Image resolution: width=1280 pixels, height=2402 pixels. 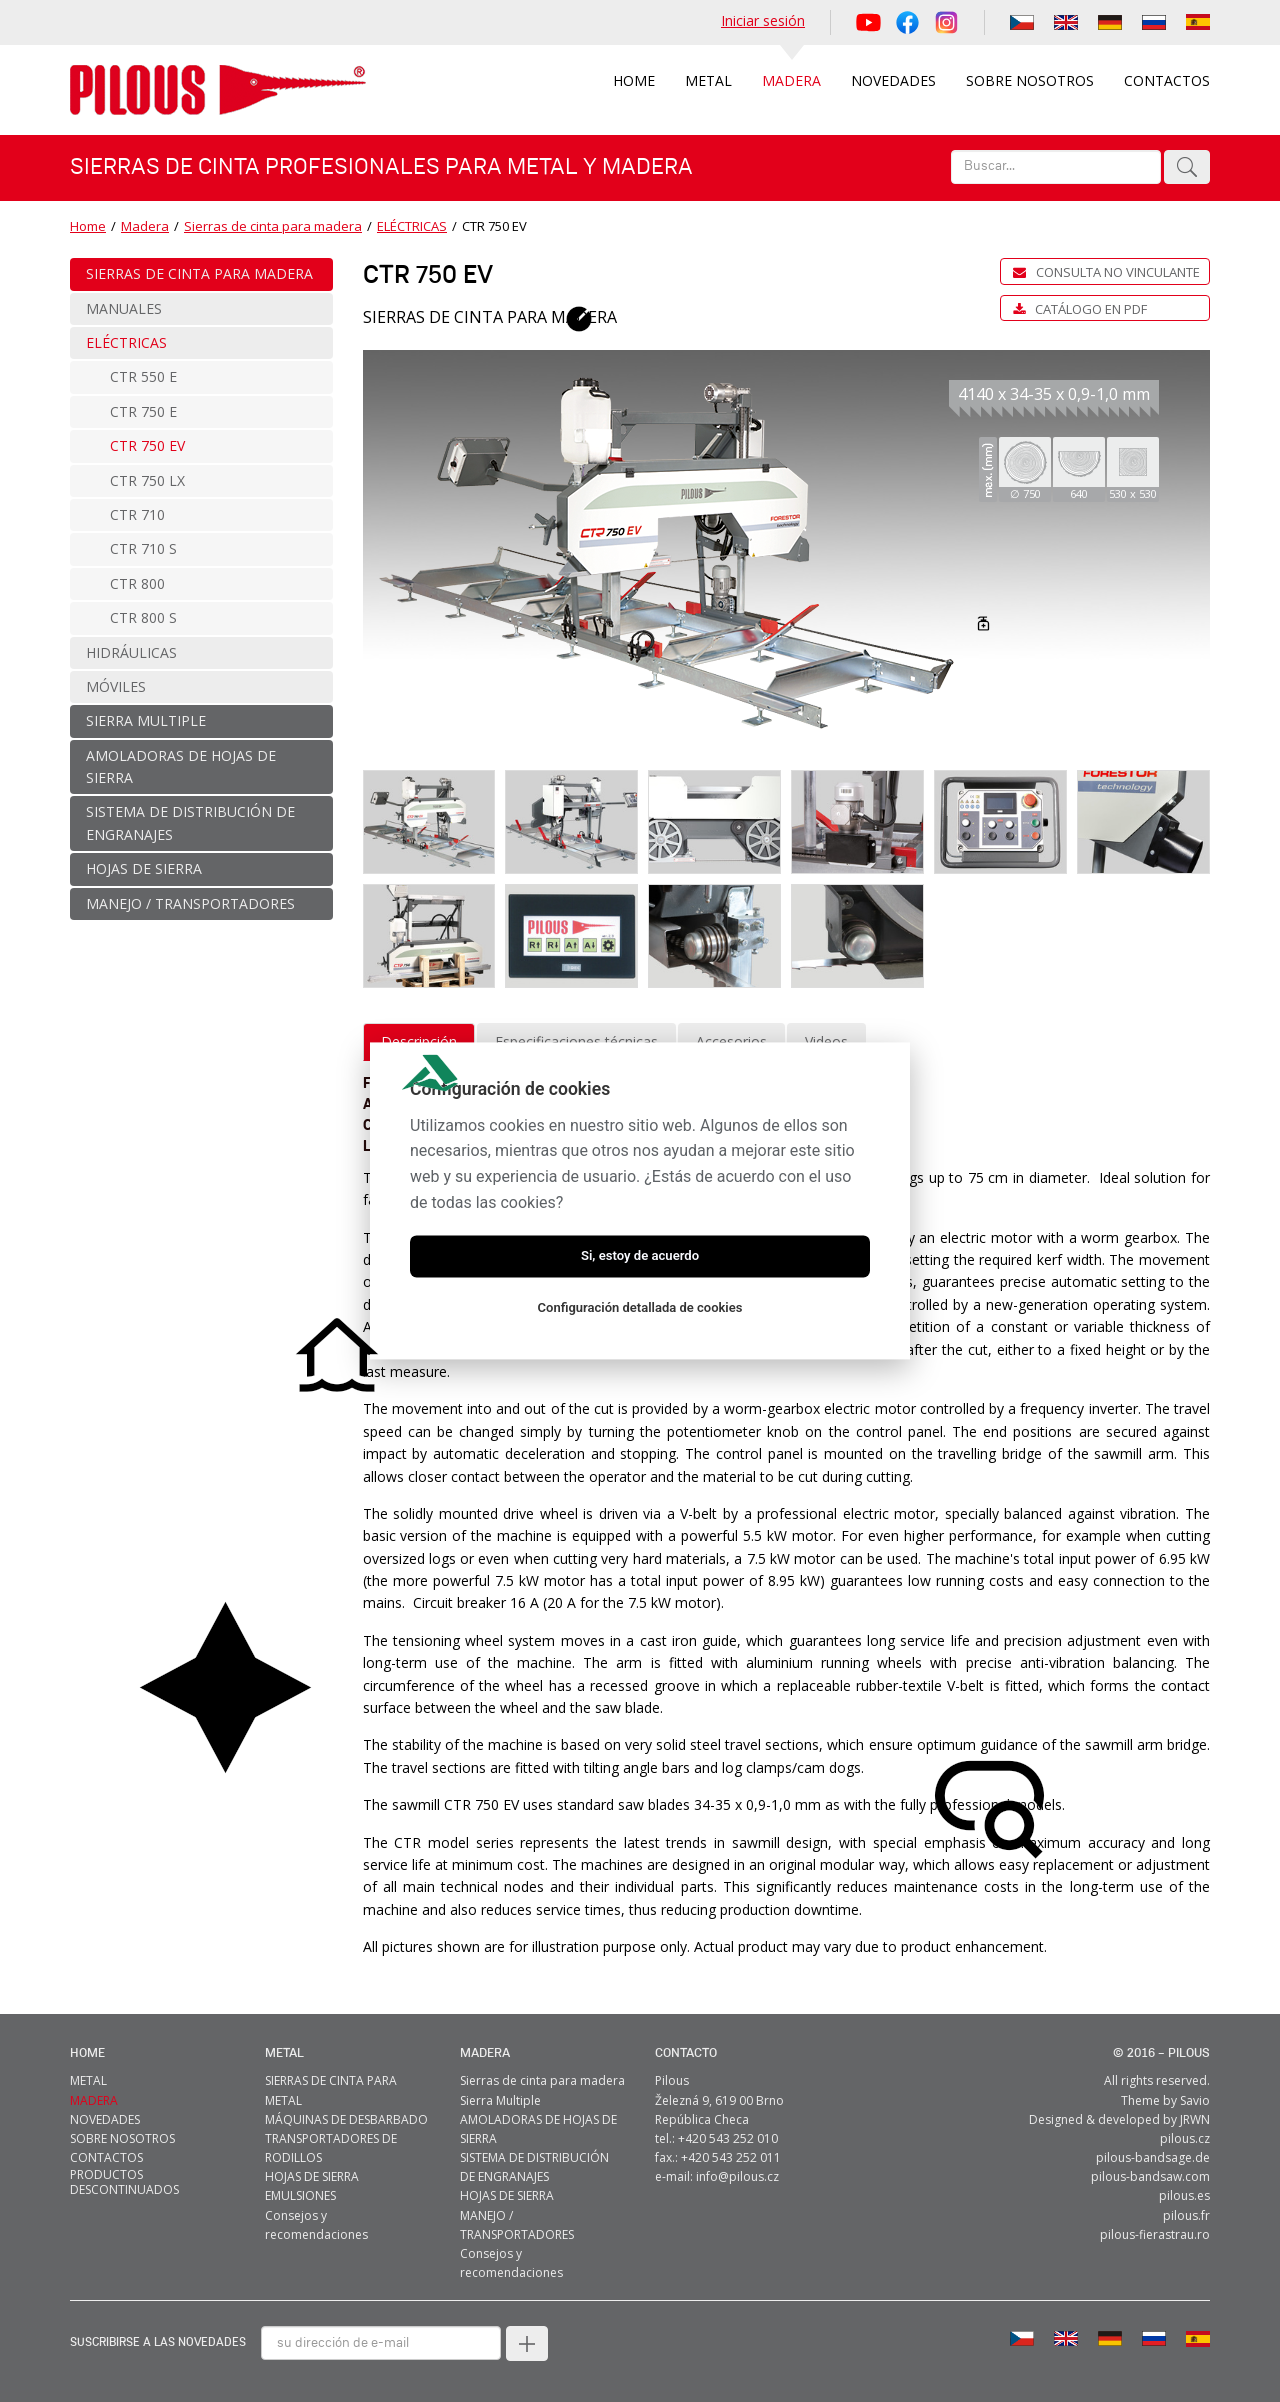 What do you see at coordinates (983, 623) in the screenshot?
I see `access hand sanitizer station location` at bounding box center [983, 623].